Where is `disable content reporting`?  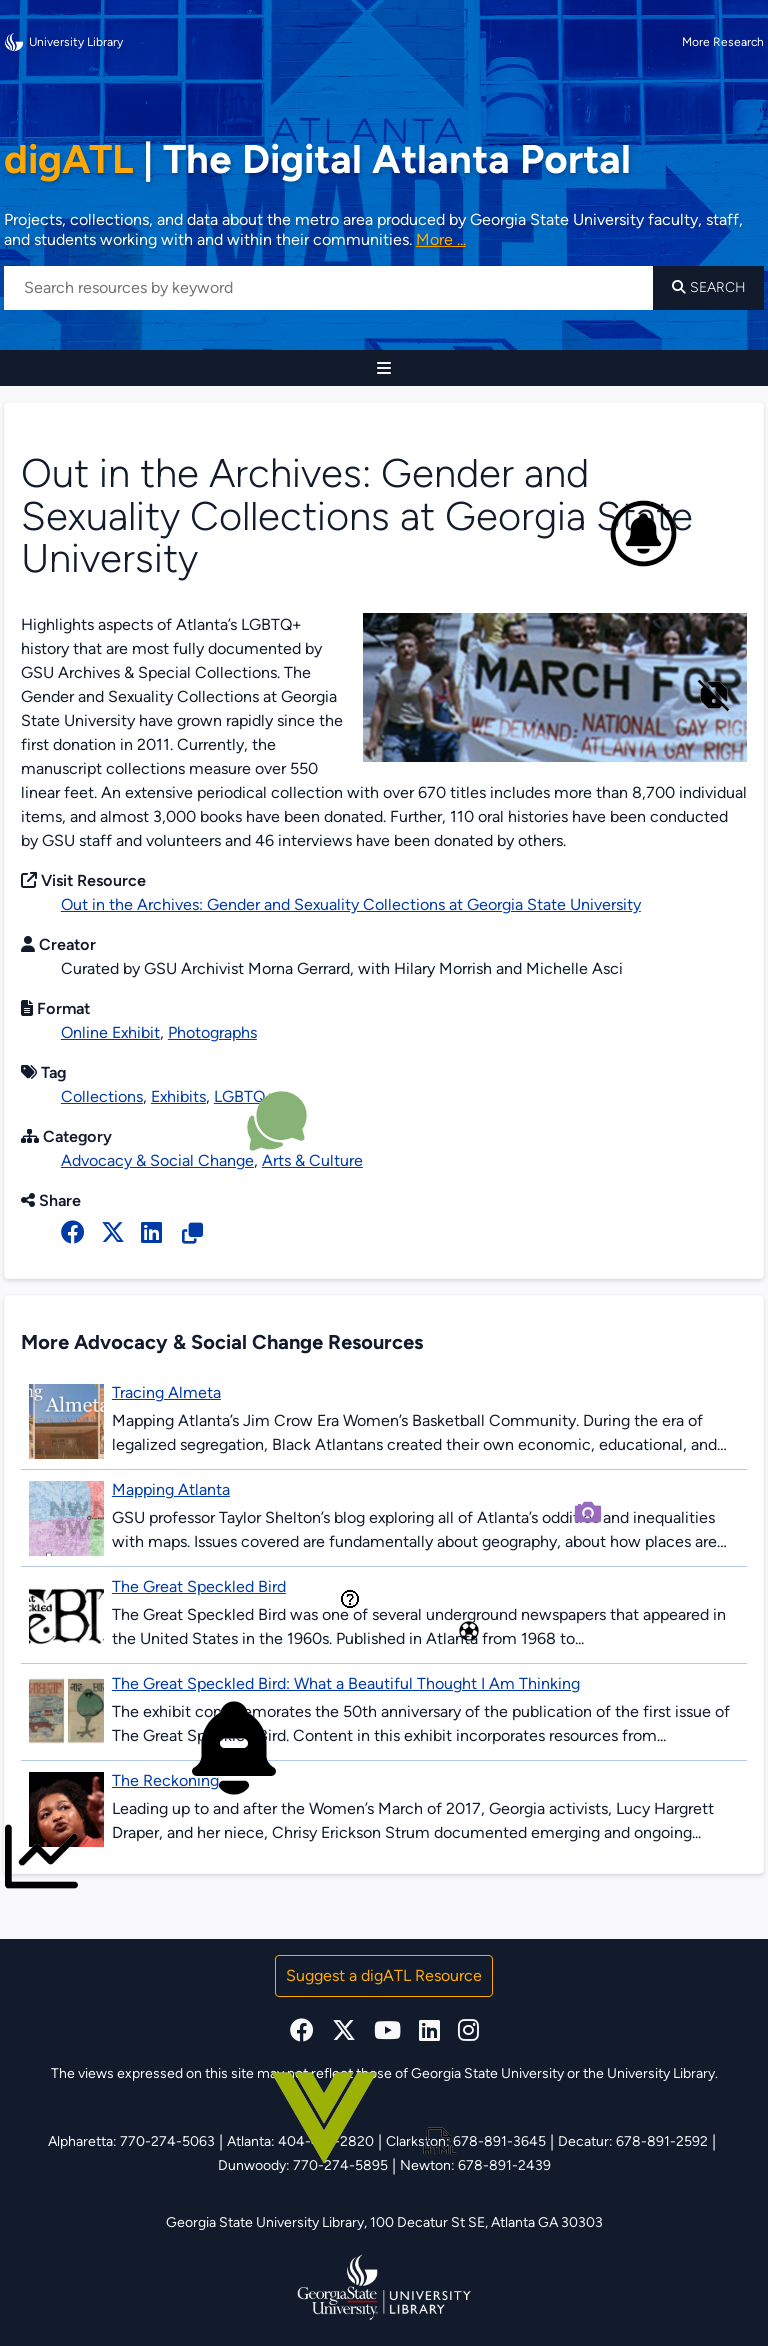 disable content reporting is located at coordinates (714, 695).